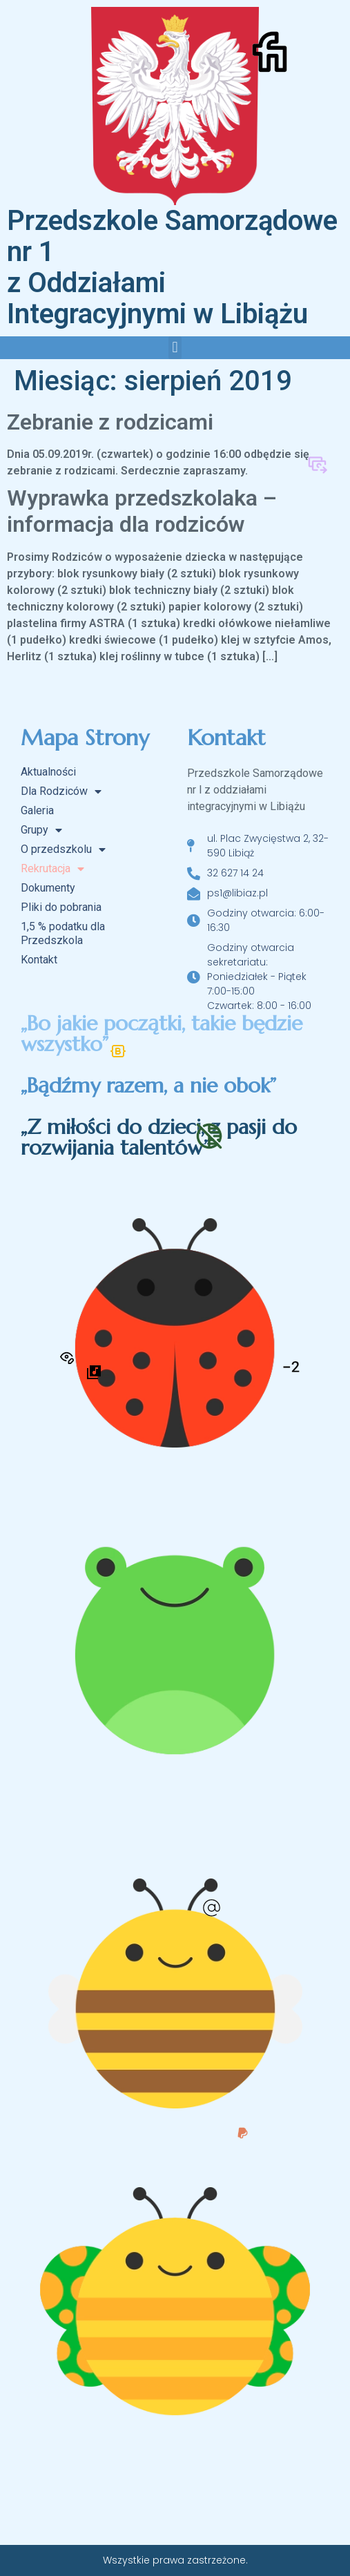 Image resolution: width=350 pixels, height=2576 pixels. Describe the element at coordinates (94, 1372) in the screenshot. I see `access your music library` at that location.